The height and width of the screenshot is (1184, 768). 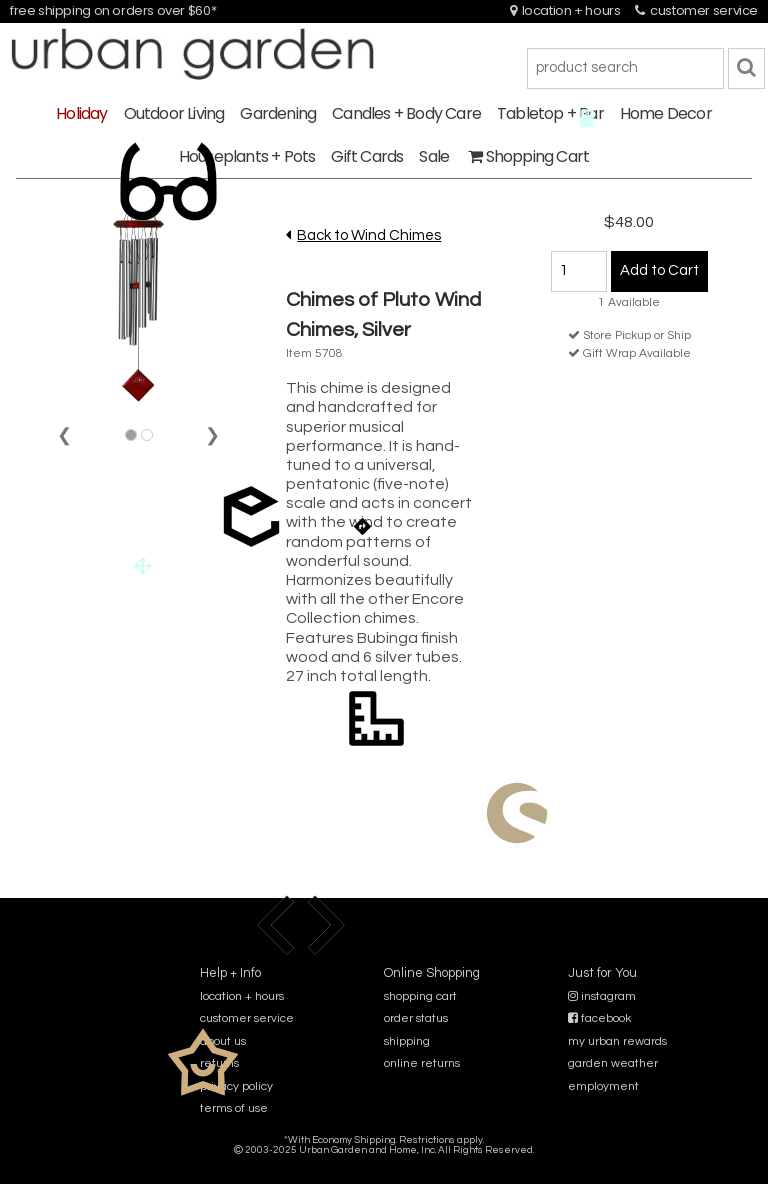 I want to click on mark as favorite with positive feedback, so click(x=203, y=1064).